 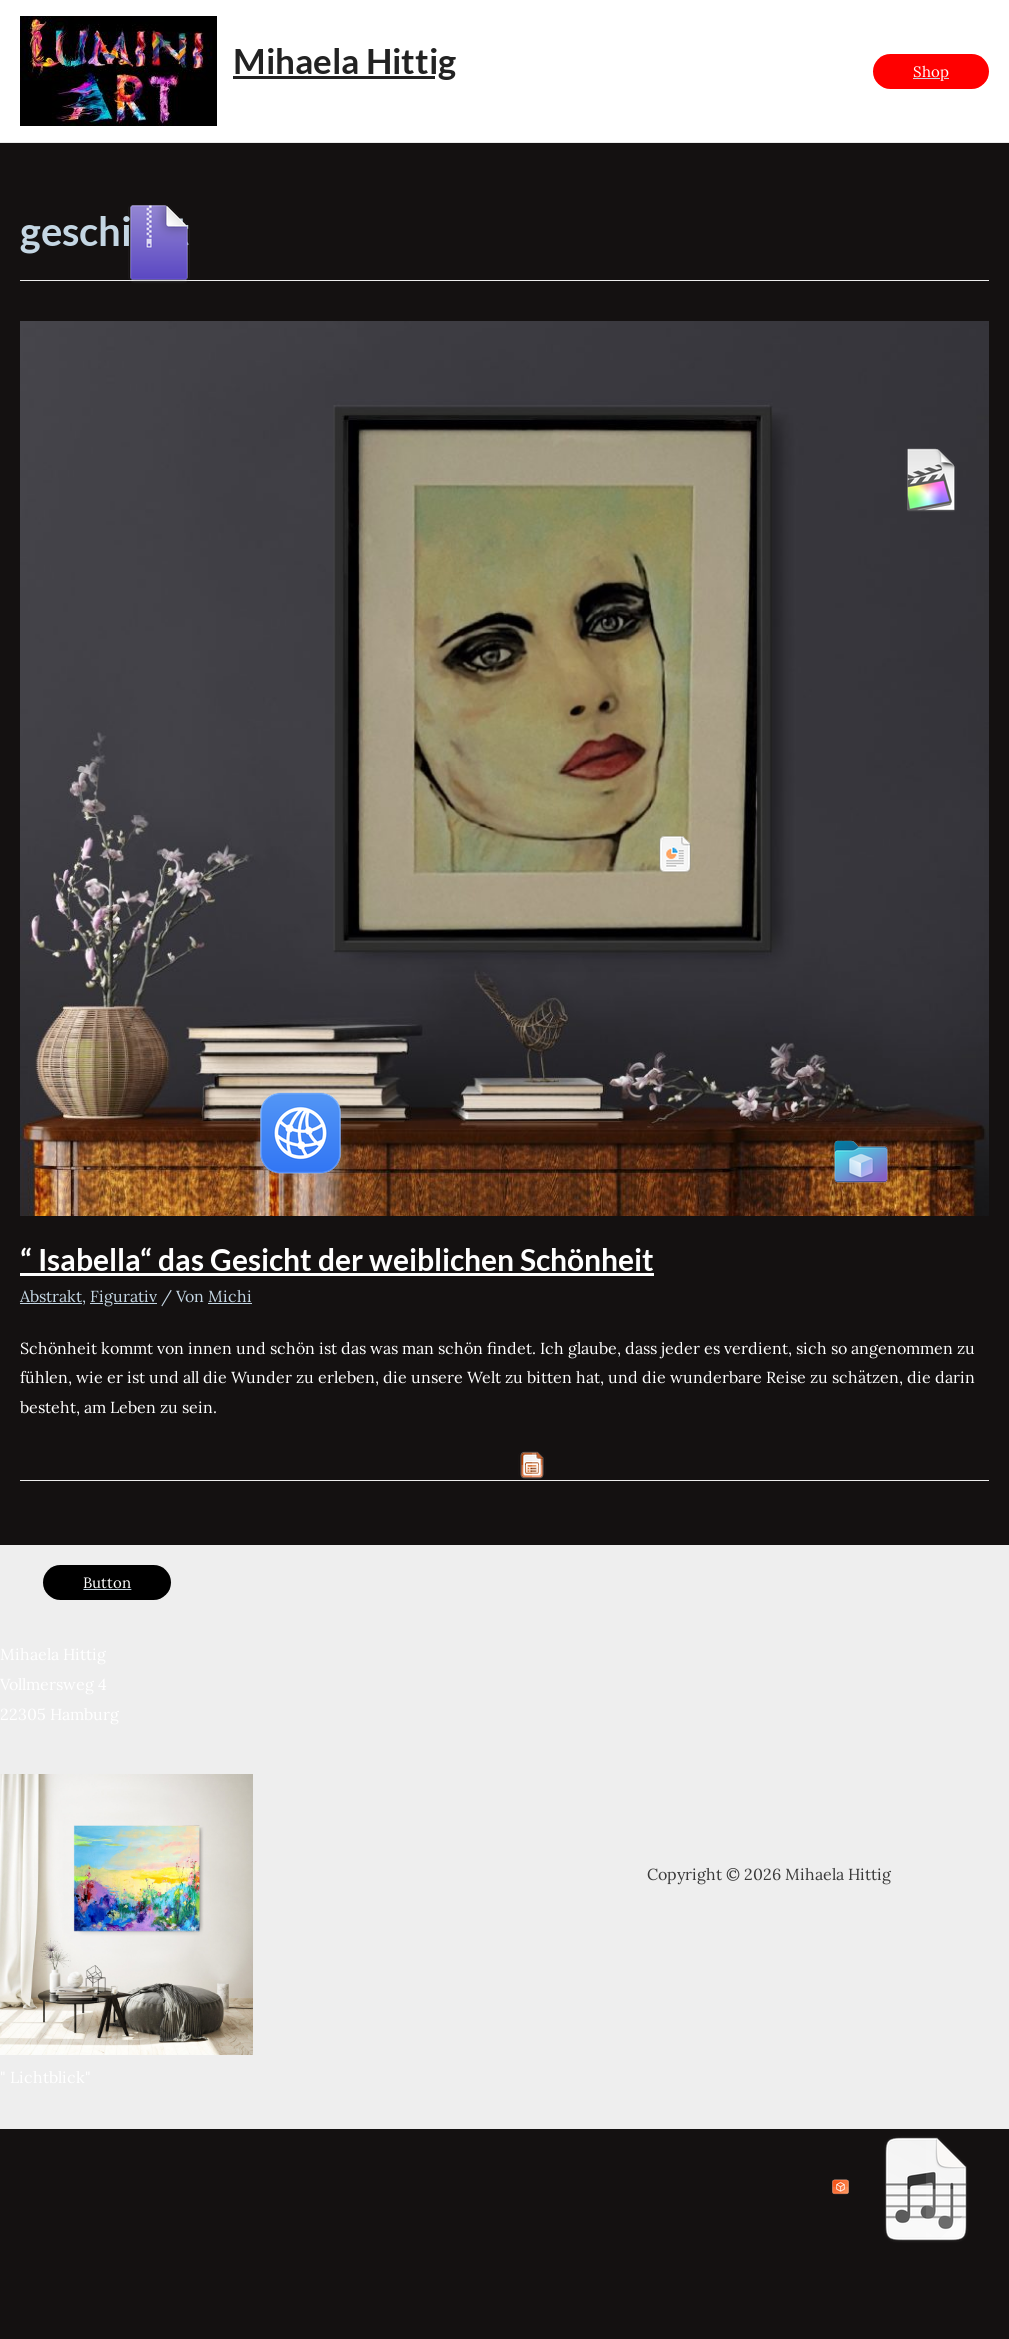 What do you see at coordinates (300, 1134) in the screenshot?
I see `manage web apps and browser-based applications` at bounding box center [300, 1134].